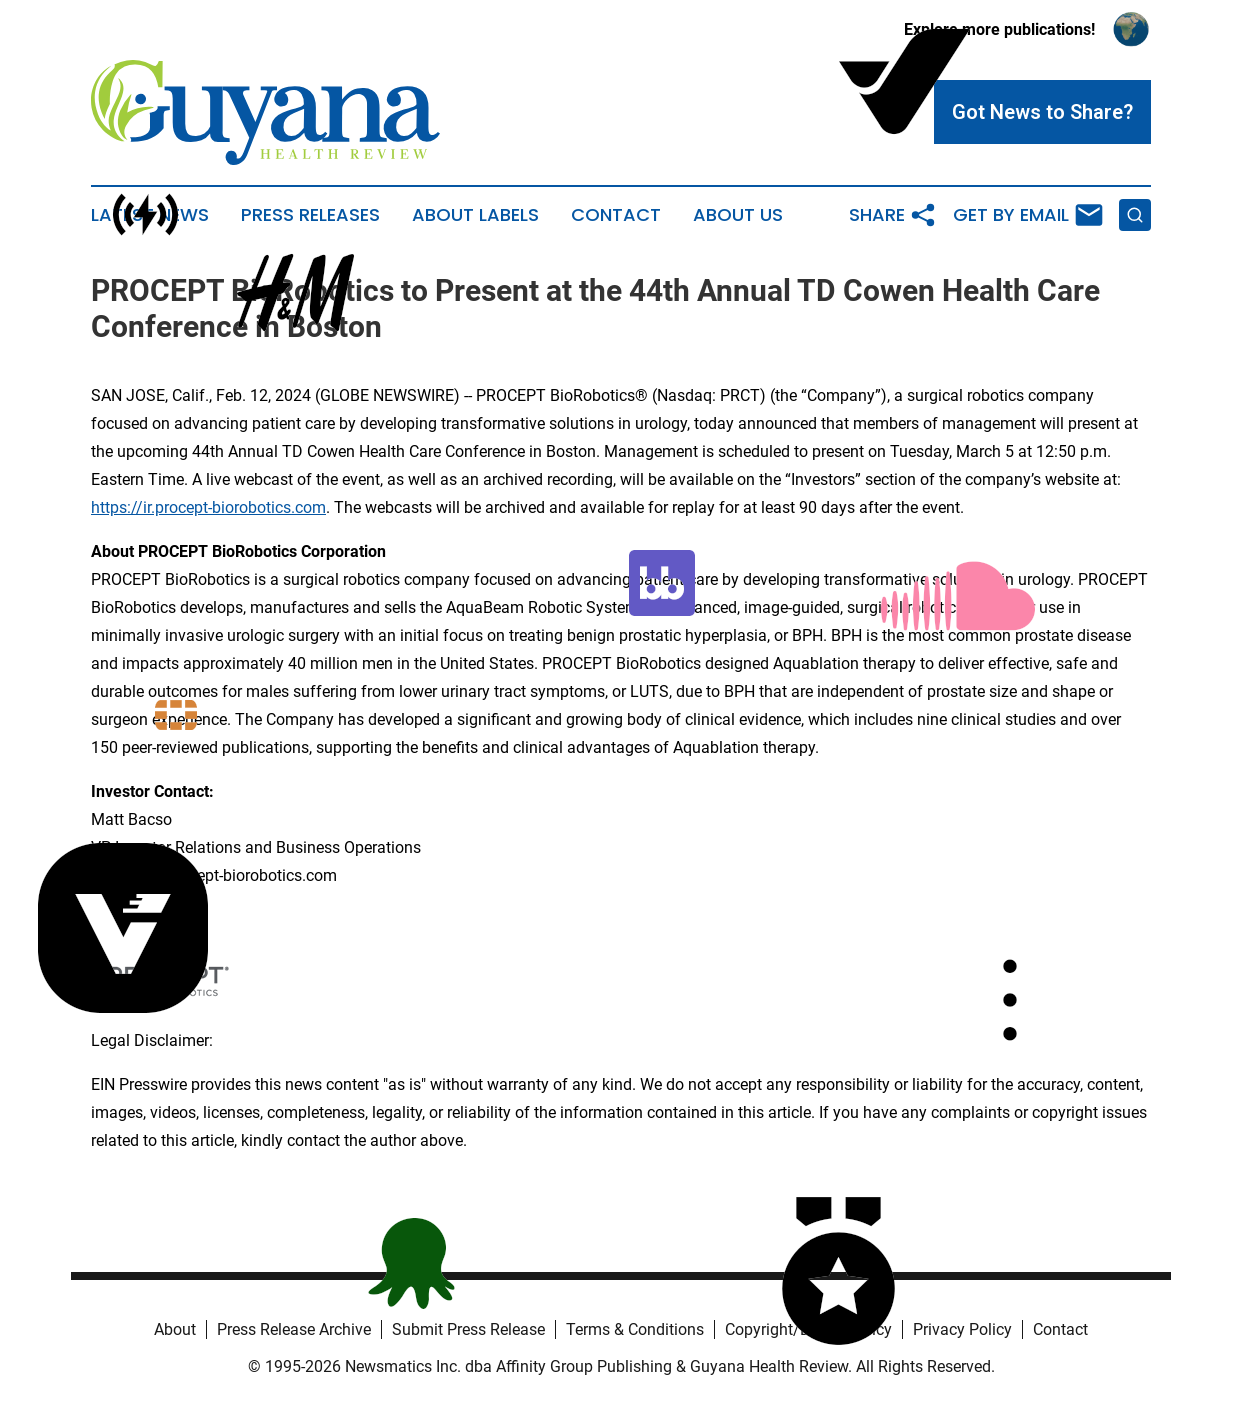  What do you see at coordinates (1010, 1000) in the screenshot?
I see `open more options menu` at bounding box center [1010, 1000].